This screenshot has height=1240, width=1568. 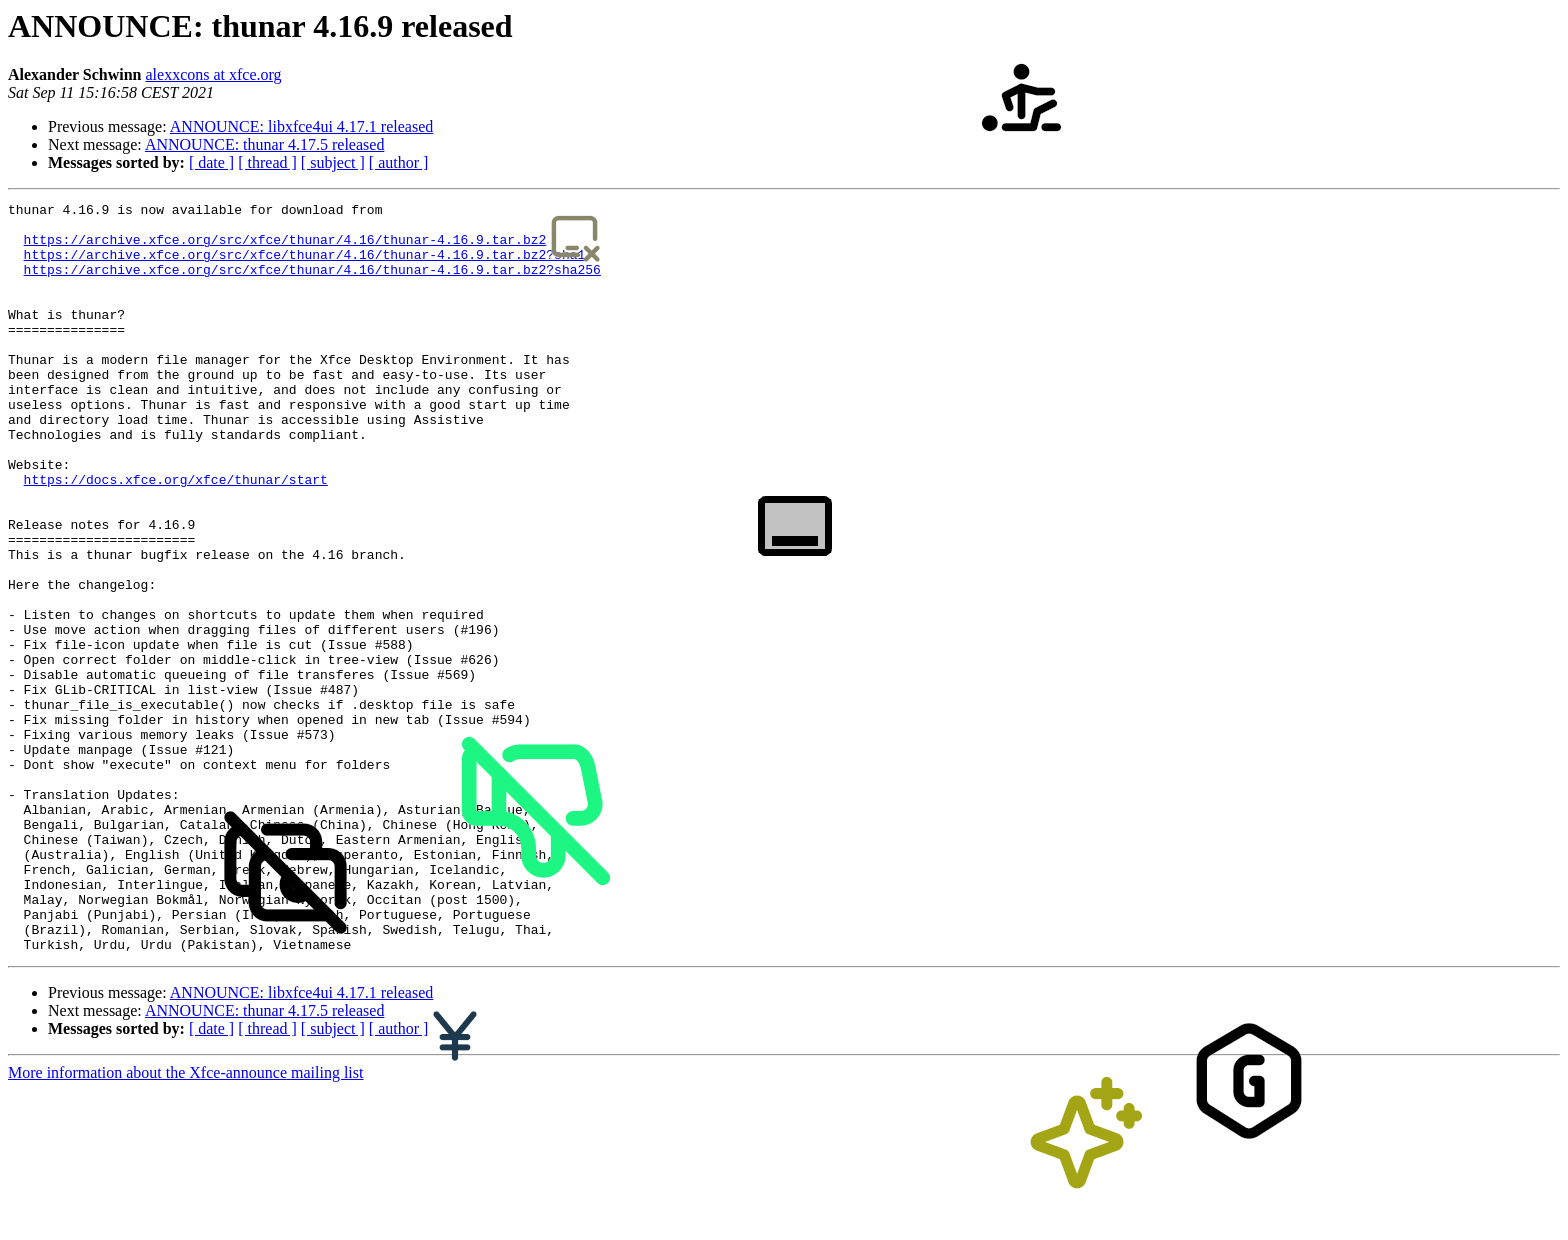 What do you see at coordinates (1021, 95) in the screenshot?
I see `access physiotherapy services` at bounding box center [1021, 95].